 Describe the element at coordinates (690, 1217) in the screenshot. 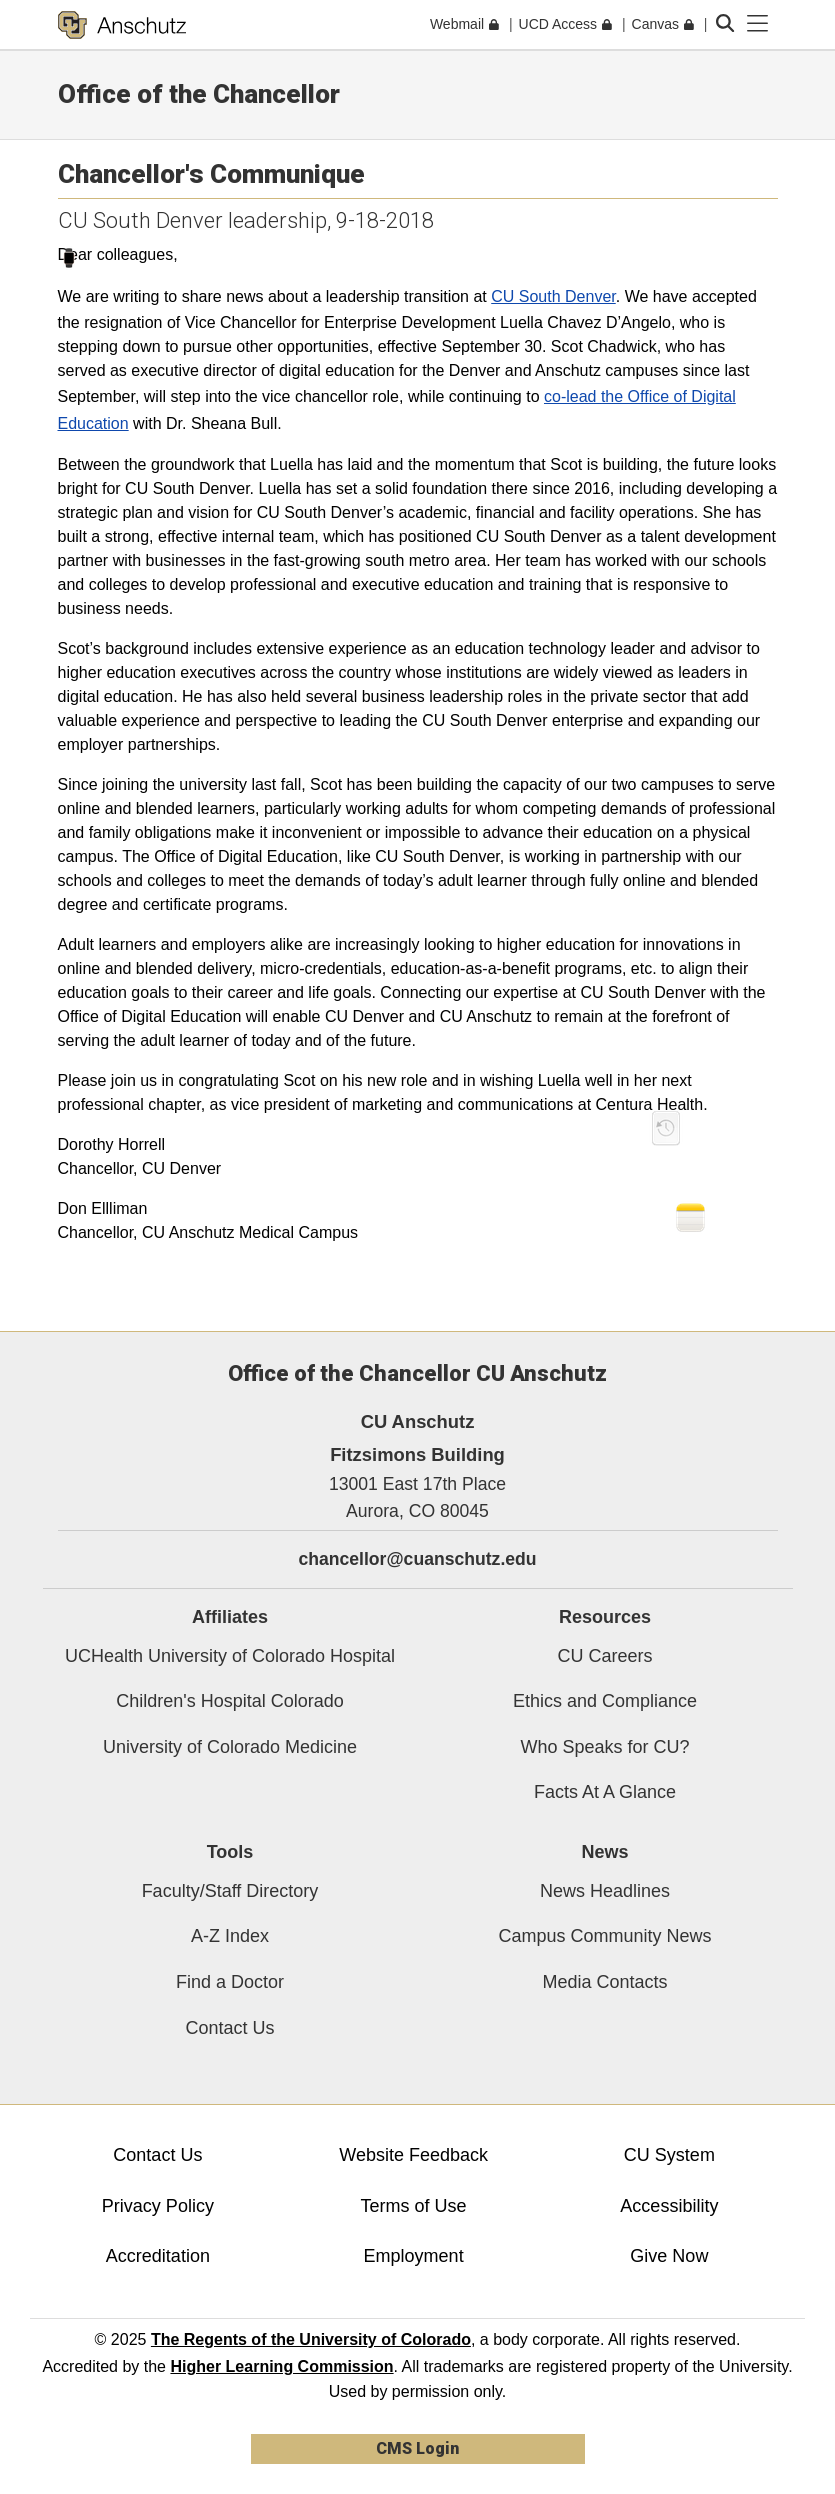

I see `open the notes app` at that location.